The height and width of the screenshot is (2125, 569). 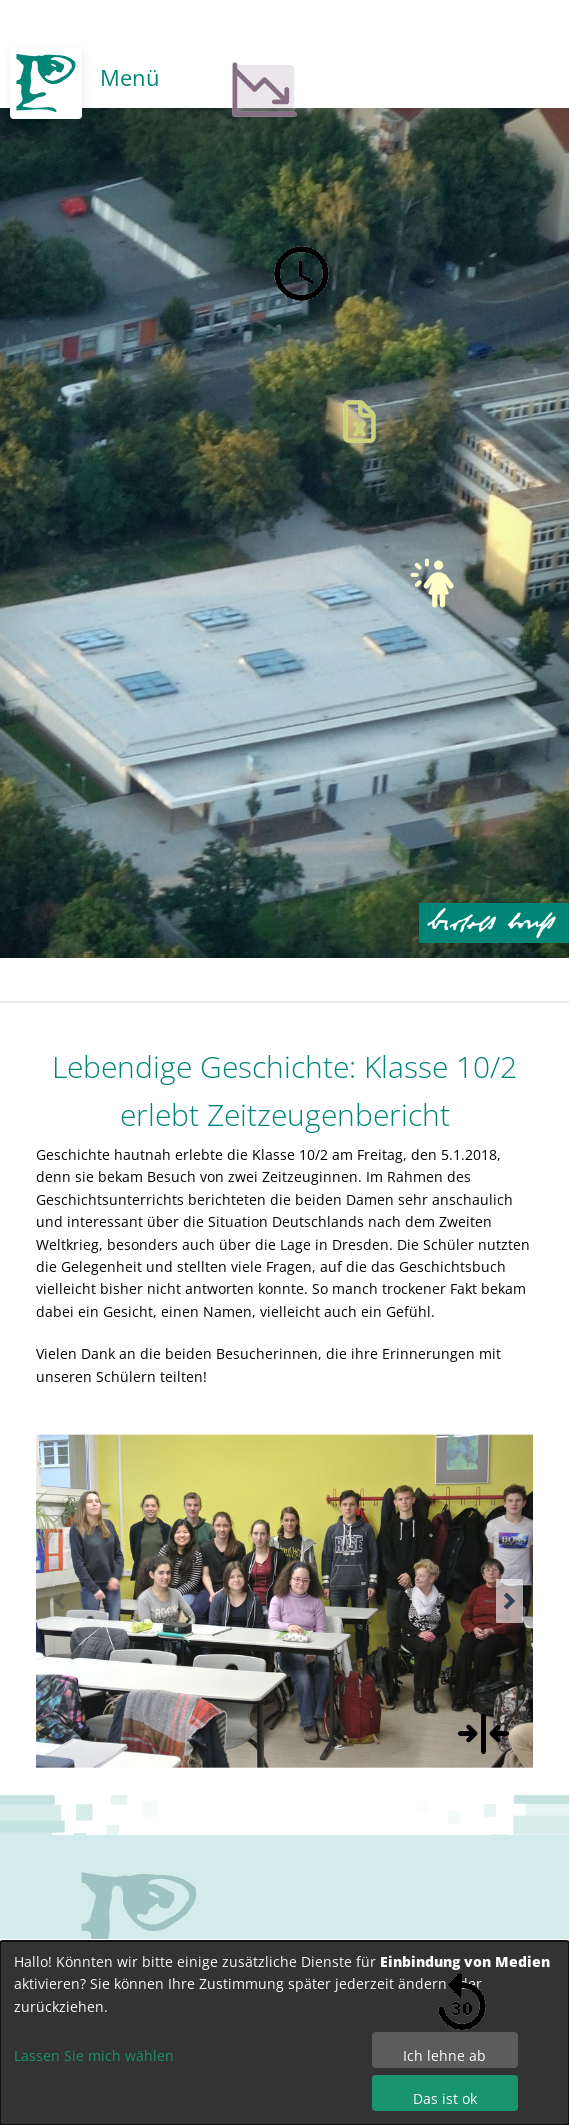 I want to click on rewind 30 seconds, so click(x=462, y=2003).